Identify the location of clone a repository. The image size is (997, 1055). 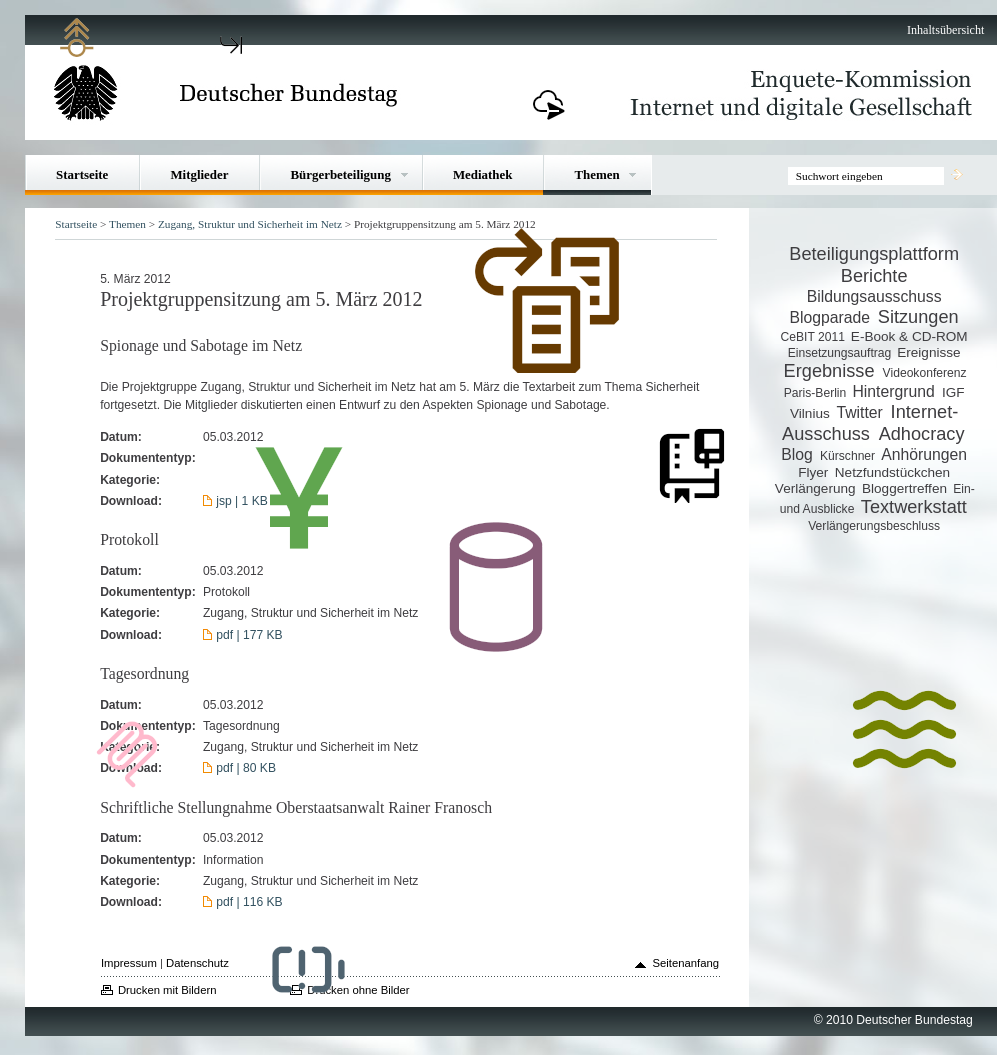
(689, 463).